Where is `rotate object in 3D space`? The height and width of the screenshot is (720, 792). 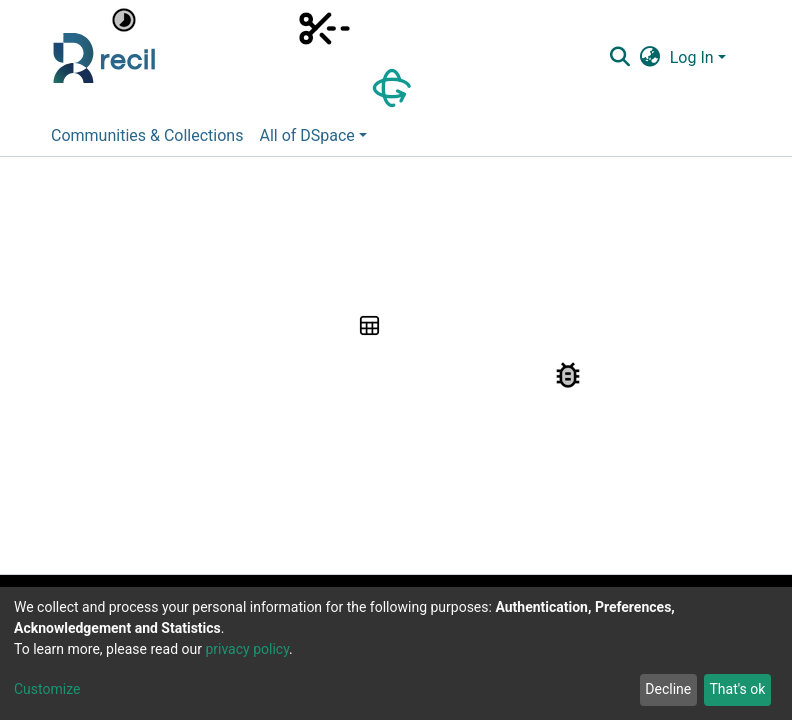 rotate object in 3D space is located at coordinates (392, 88).